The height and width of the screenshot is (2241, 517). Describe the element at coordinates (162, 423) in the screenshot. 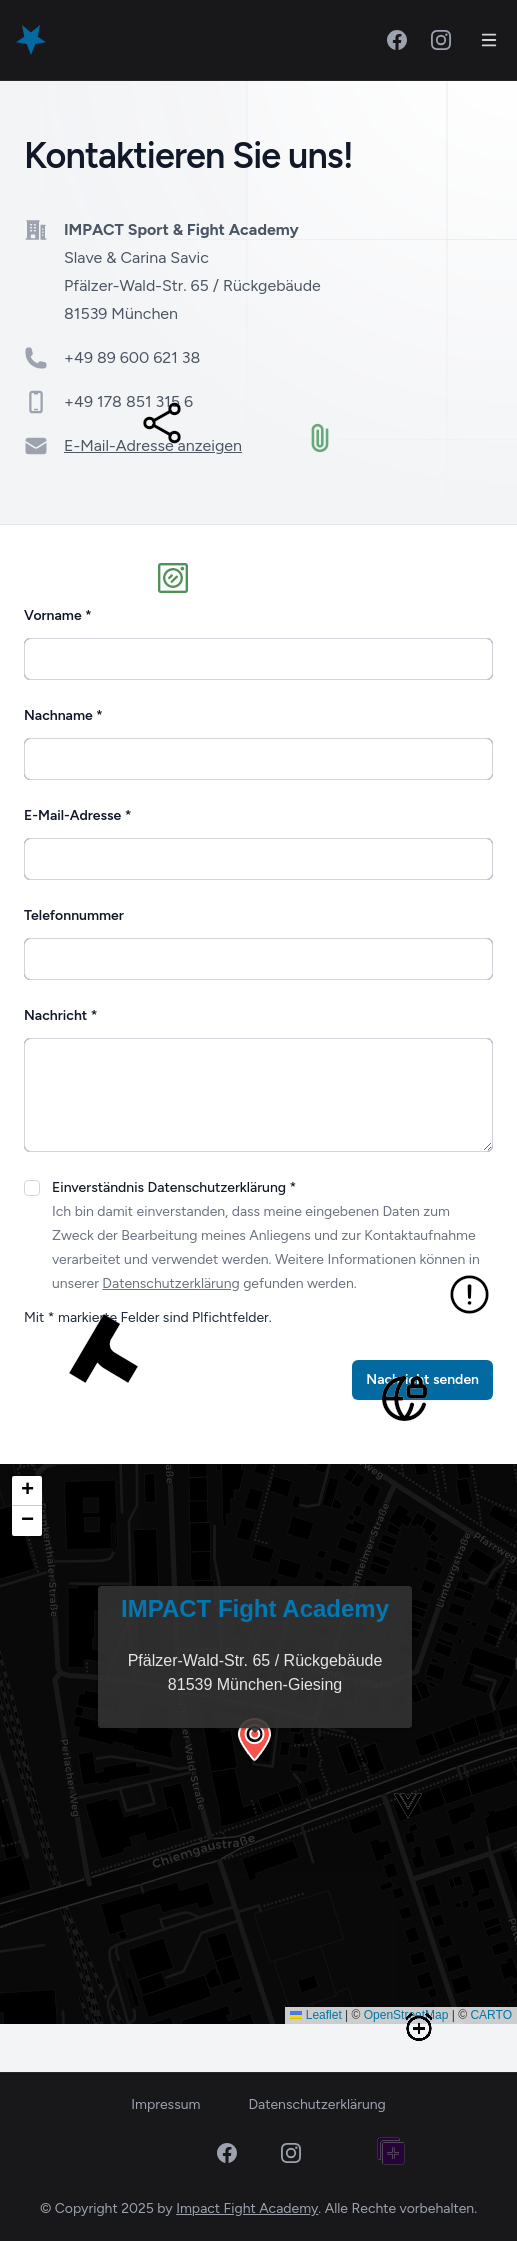

I see `share content to social media` at that location.